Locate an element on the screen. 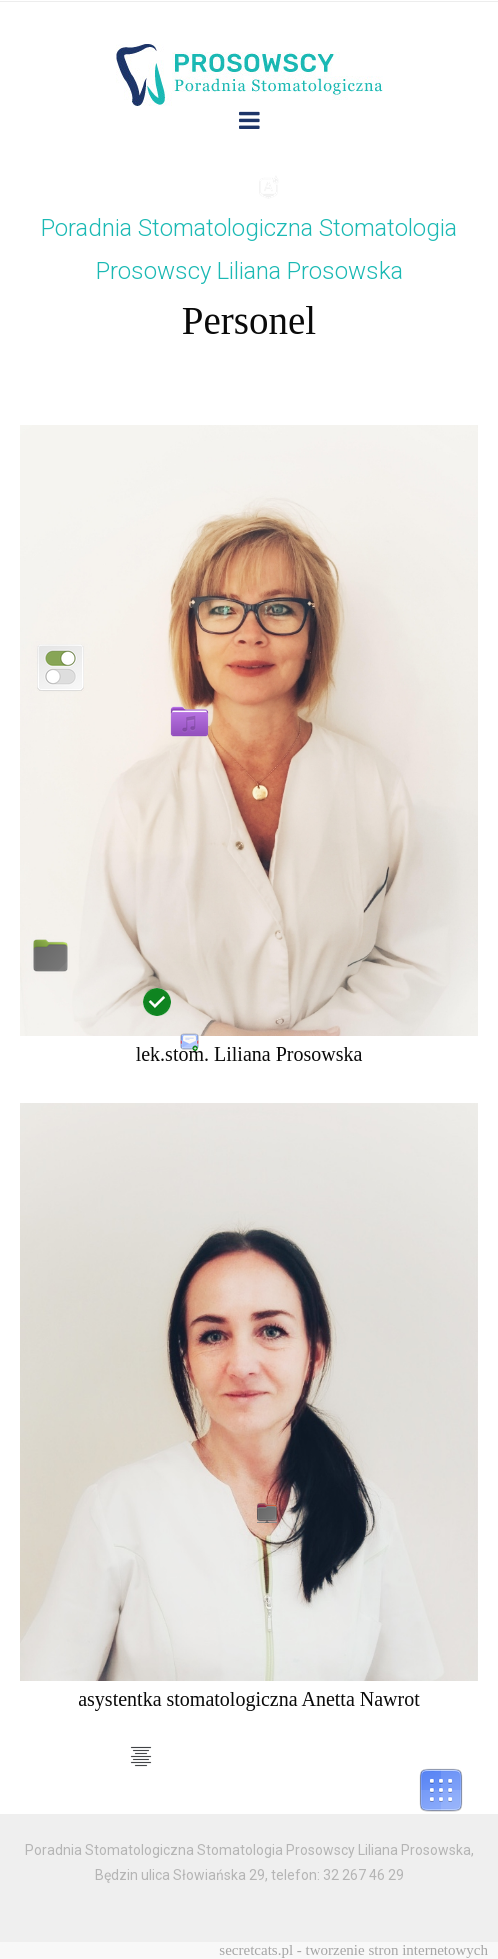 The image size is (498, 1959). confirm or accept a calculation is located at coordinates (157, 1002).